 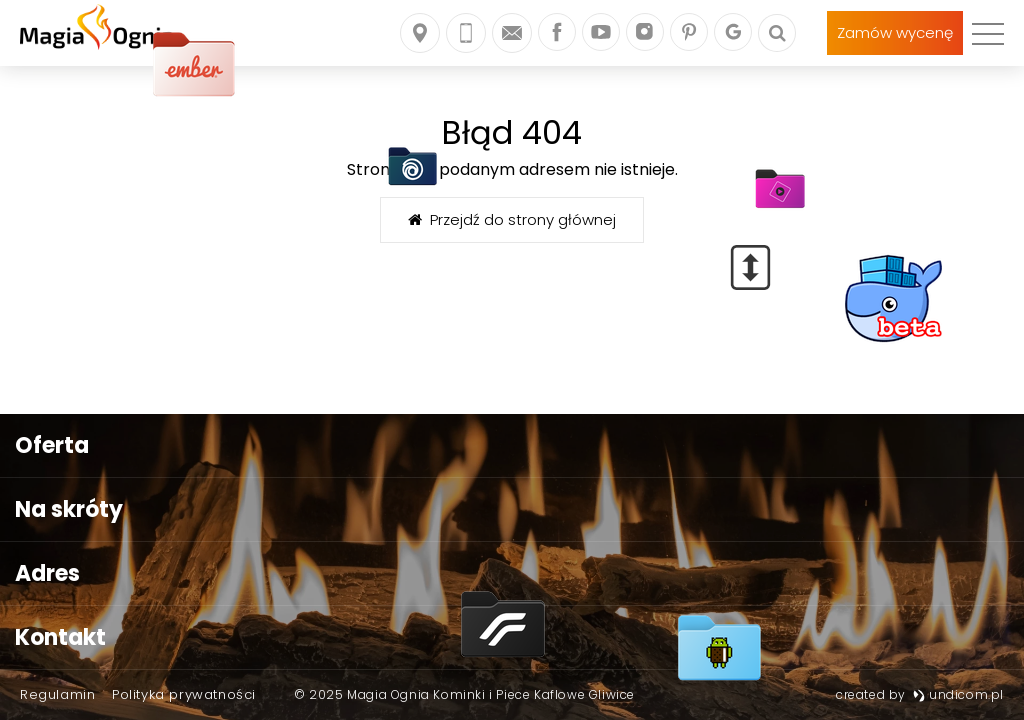 I want to click on open ubisoft connect (uplay) game files folder, so click(x=412, y=167).